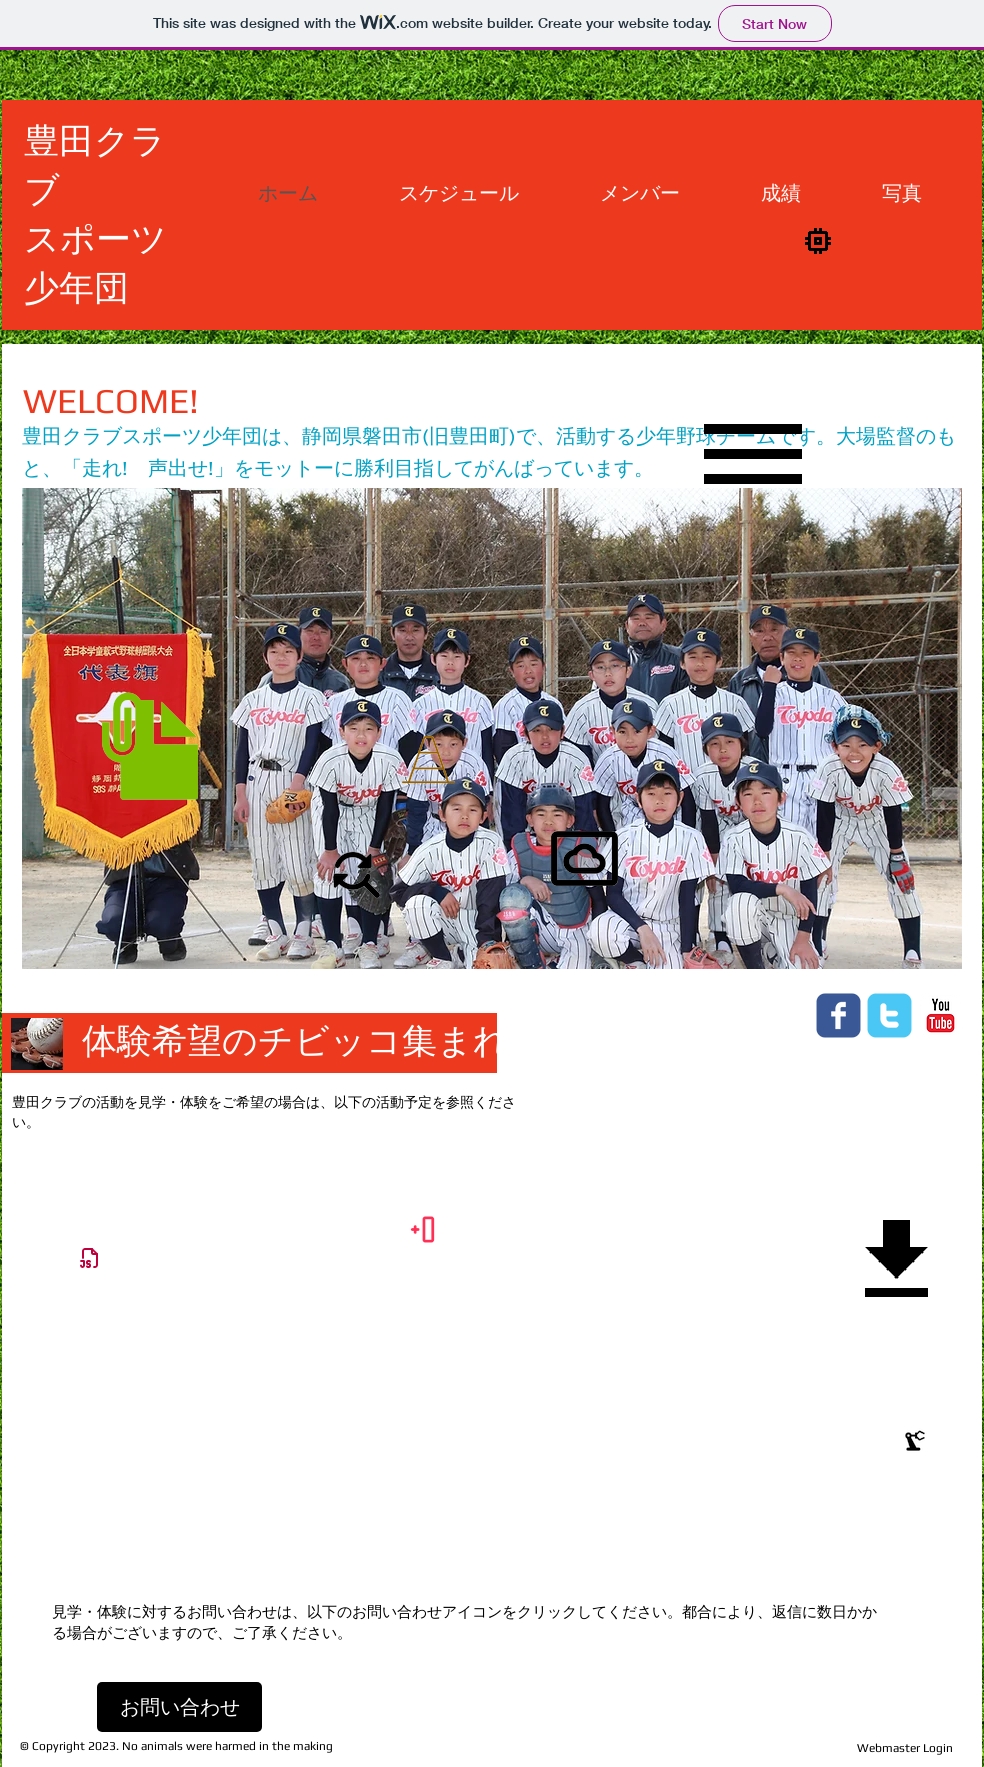  What do you see at coordinates (90, 1258) in the screenshot?
I see `indicates a JavaScript file type` at bounding box center [90, 1258].